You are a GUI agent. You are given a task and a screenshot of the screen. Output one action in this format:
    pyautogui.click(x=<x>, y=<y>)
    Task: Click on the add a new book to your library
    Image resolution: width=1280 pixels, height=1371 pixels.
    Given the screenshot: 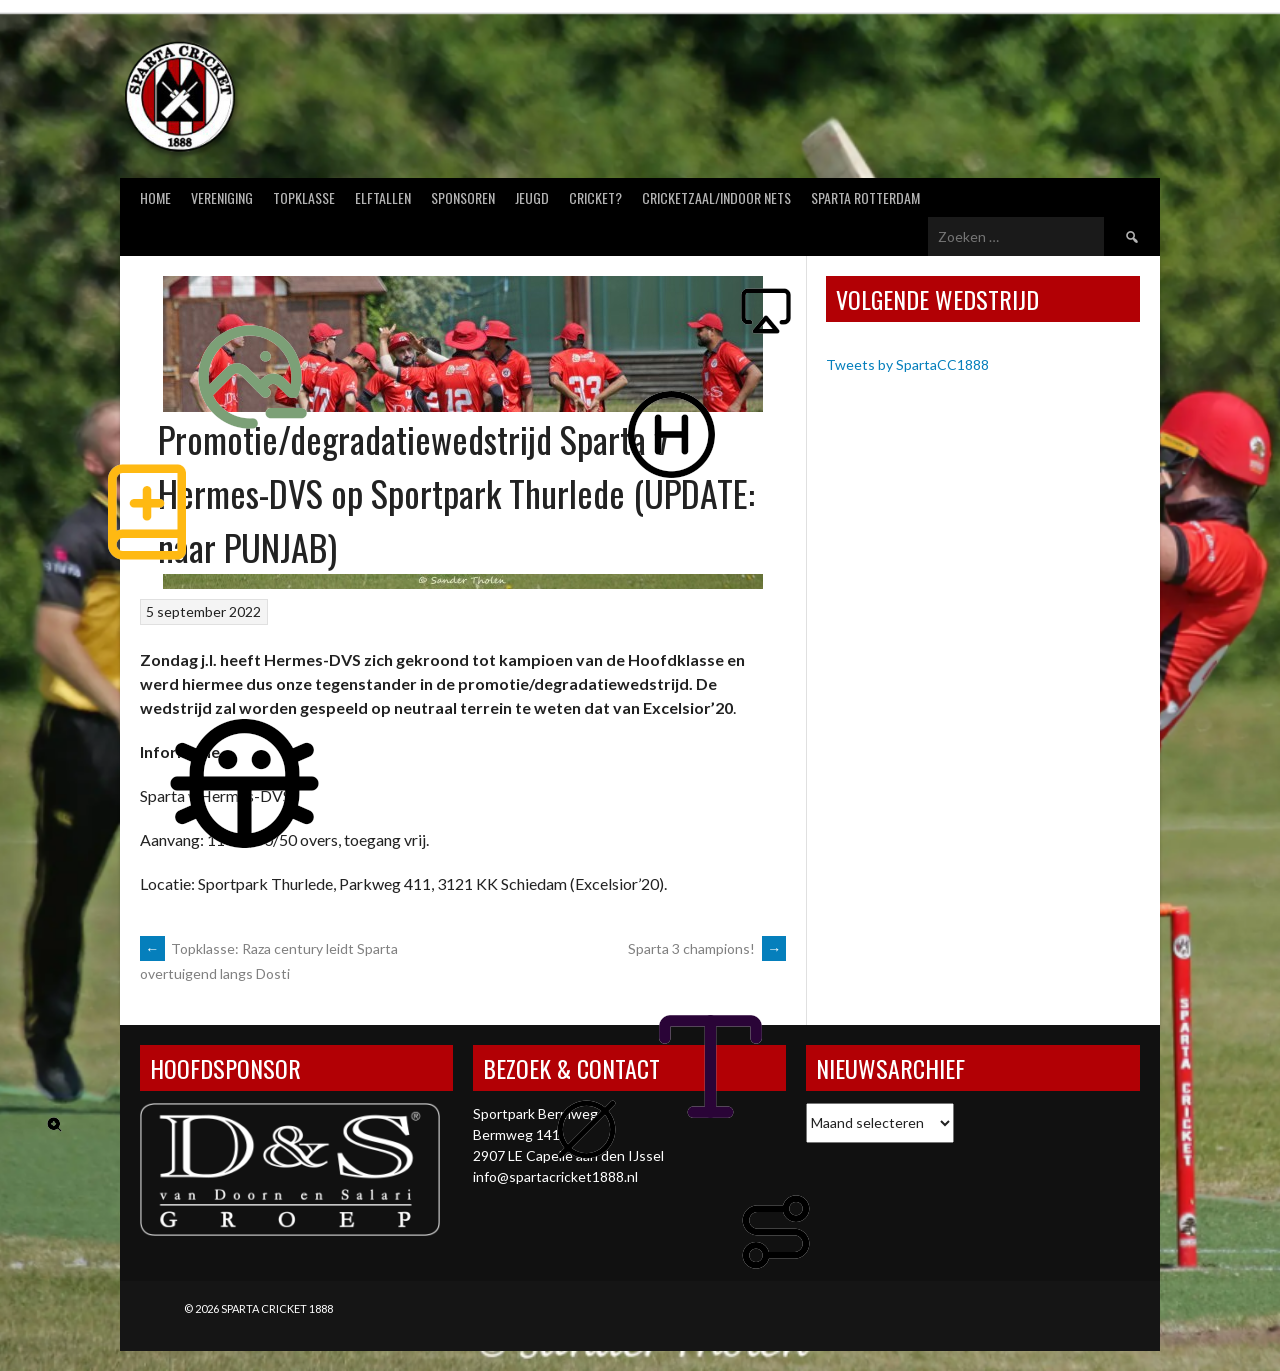 What is the action you would take?
    pyautogui.click(x=147, y=512)
    